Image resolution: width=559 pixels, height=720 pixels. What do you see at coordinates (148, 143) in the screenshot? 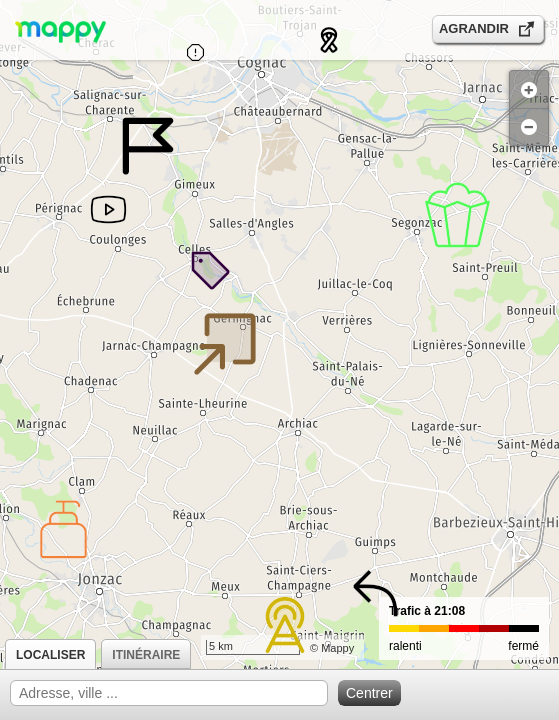
I see `flag an item for review or attention` at bounding box center [148, 143].